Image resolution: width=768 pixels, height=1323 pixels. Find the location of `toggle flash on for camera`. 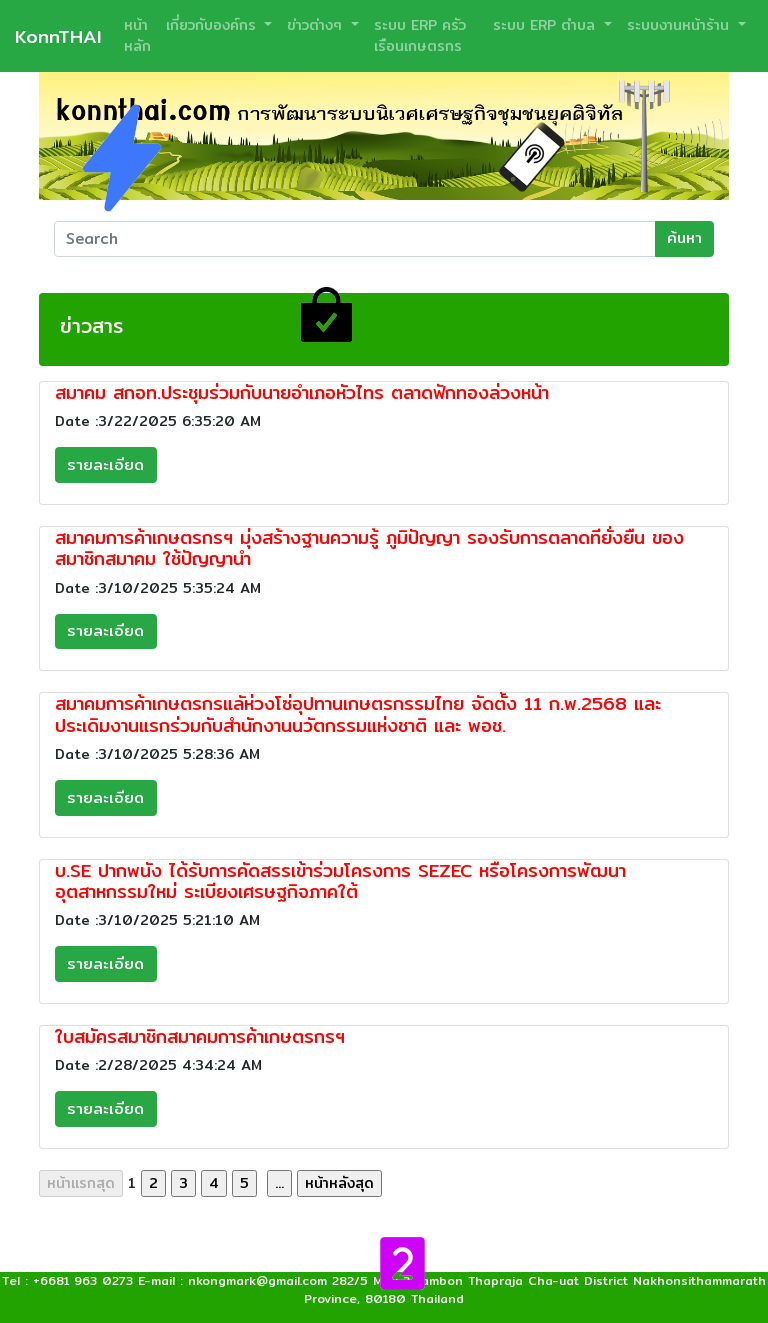

toggle flash on for camera is located at coordinates (122, 158).